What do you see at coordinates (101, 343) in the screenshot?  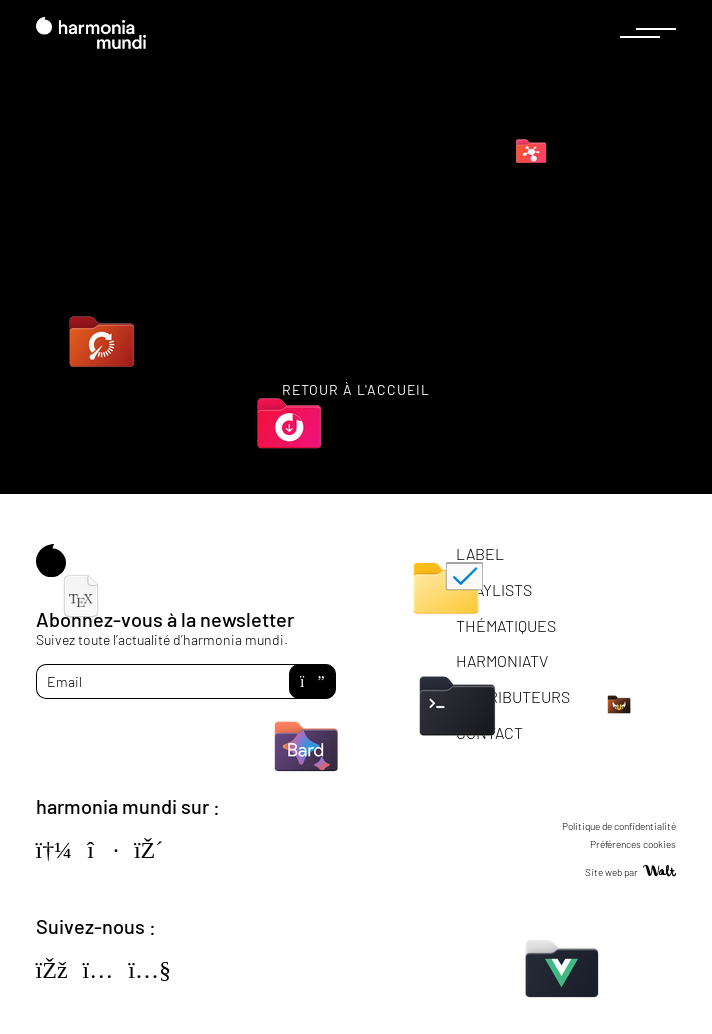 I see `open amd storemi application folder` at bounding box center [101, 343].